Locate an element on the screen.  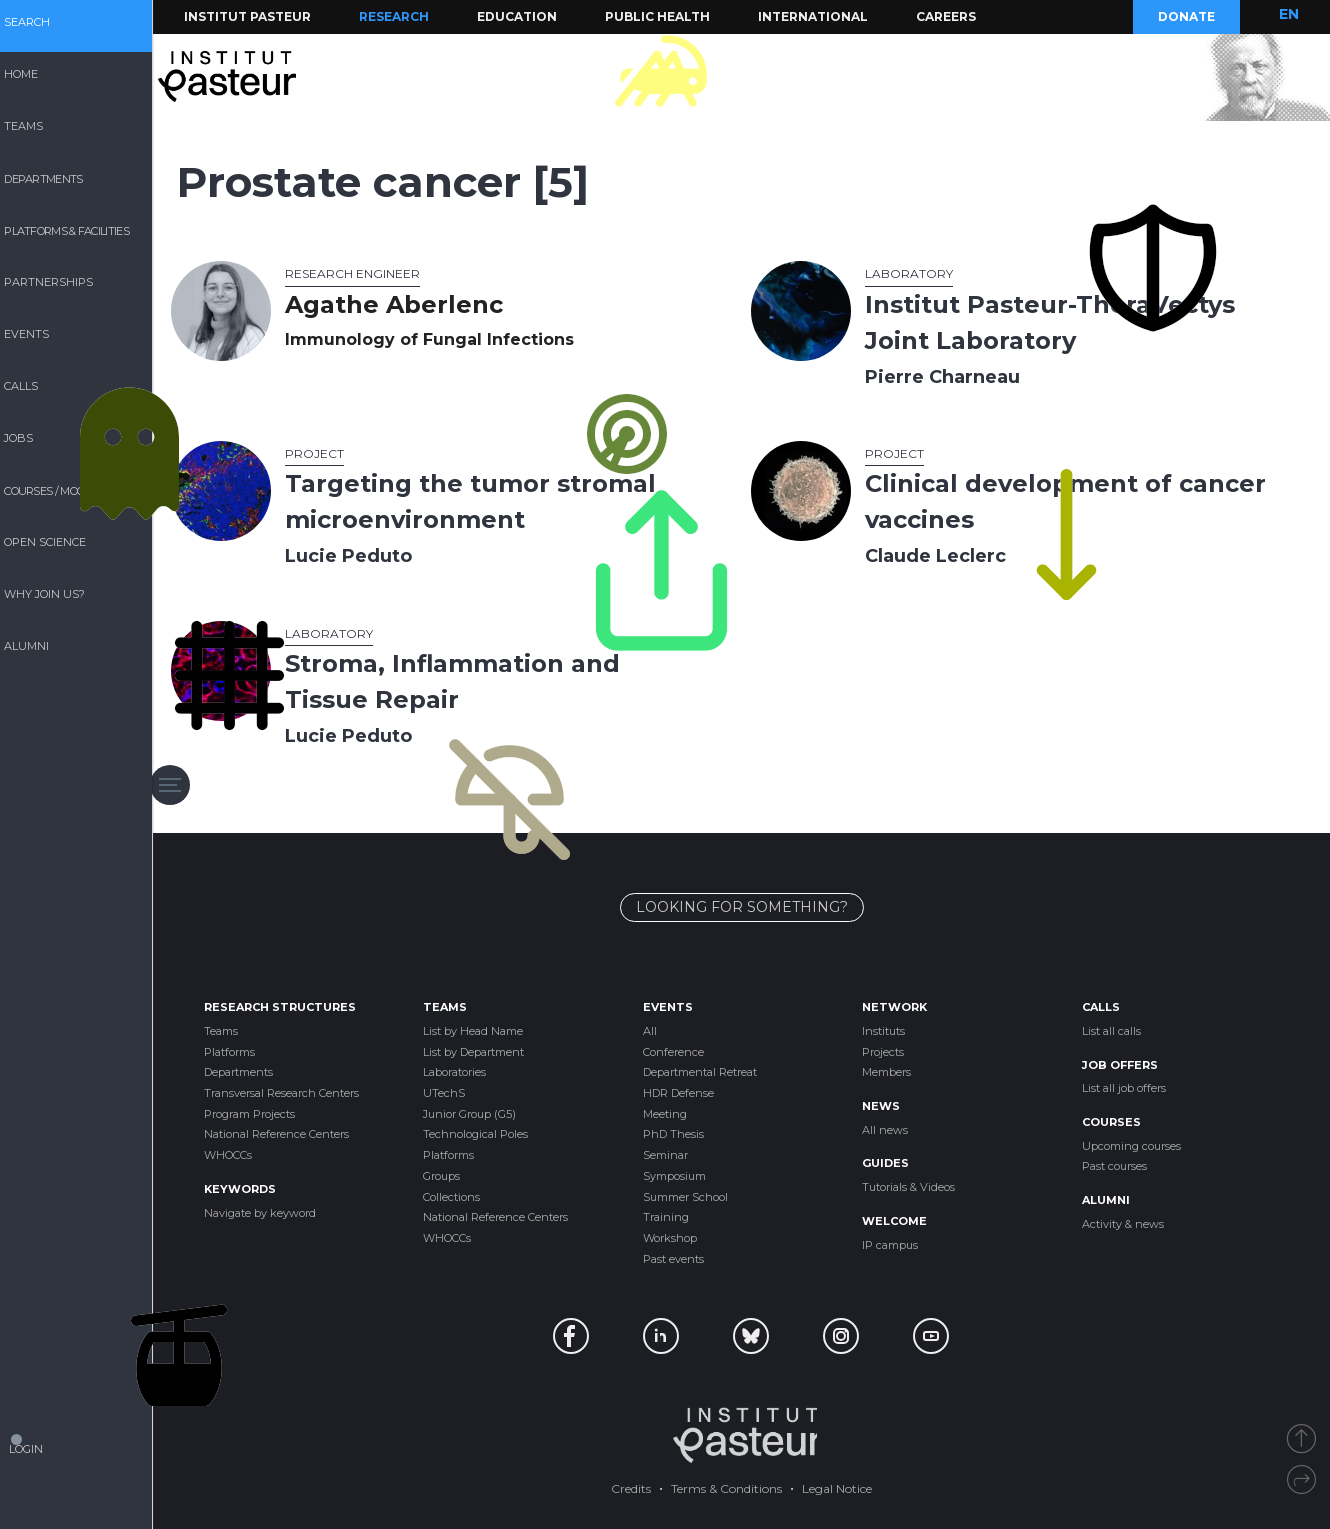
view items in grid layout is located at coordinates (229, 675).